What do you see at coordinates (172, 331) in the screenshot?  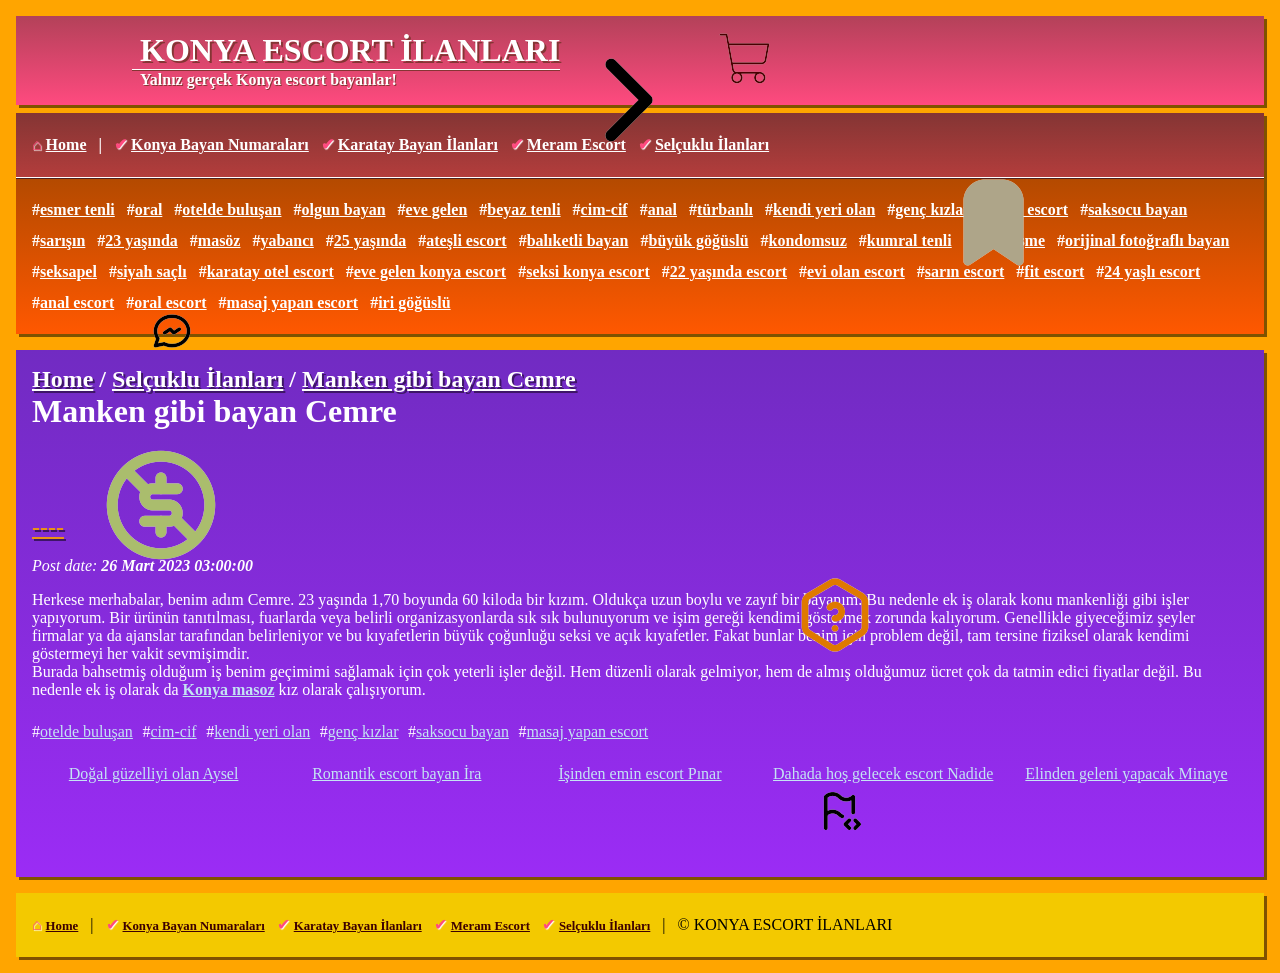 I see `open Facebook Messenger` at bounding box center [172, 331].